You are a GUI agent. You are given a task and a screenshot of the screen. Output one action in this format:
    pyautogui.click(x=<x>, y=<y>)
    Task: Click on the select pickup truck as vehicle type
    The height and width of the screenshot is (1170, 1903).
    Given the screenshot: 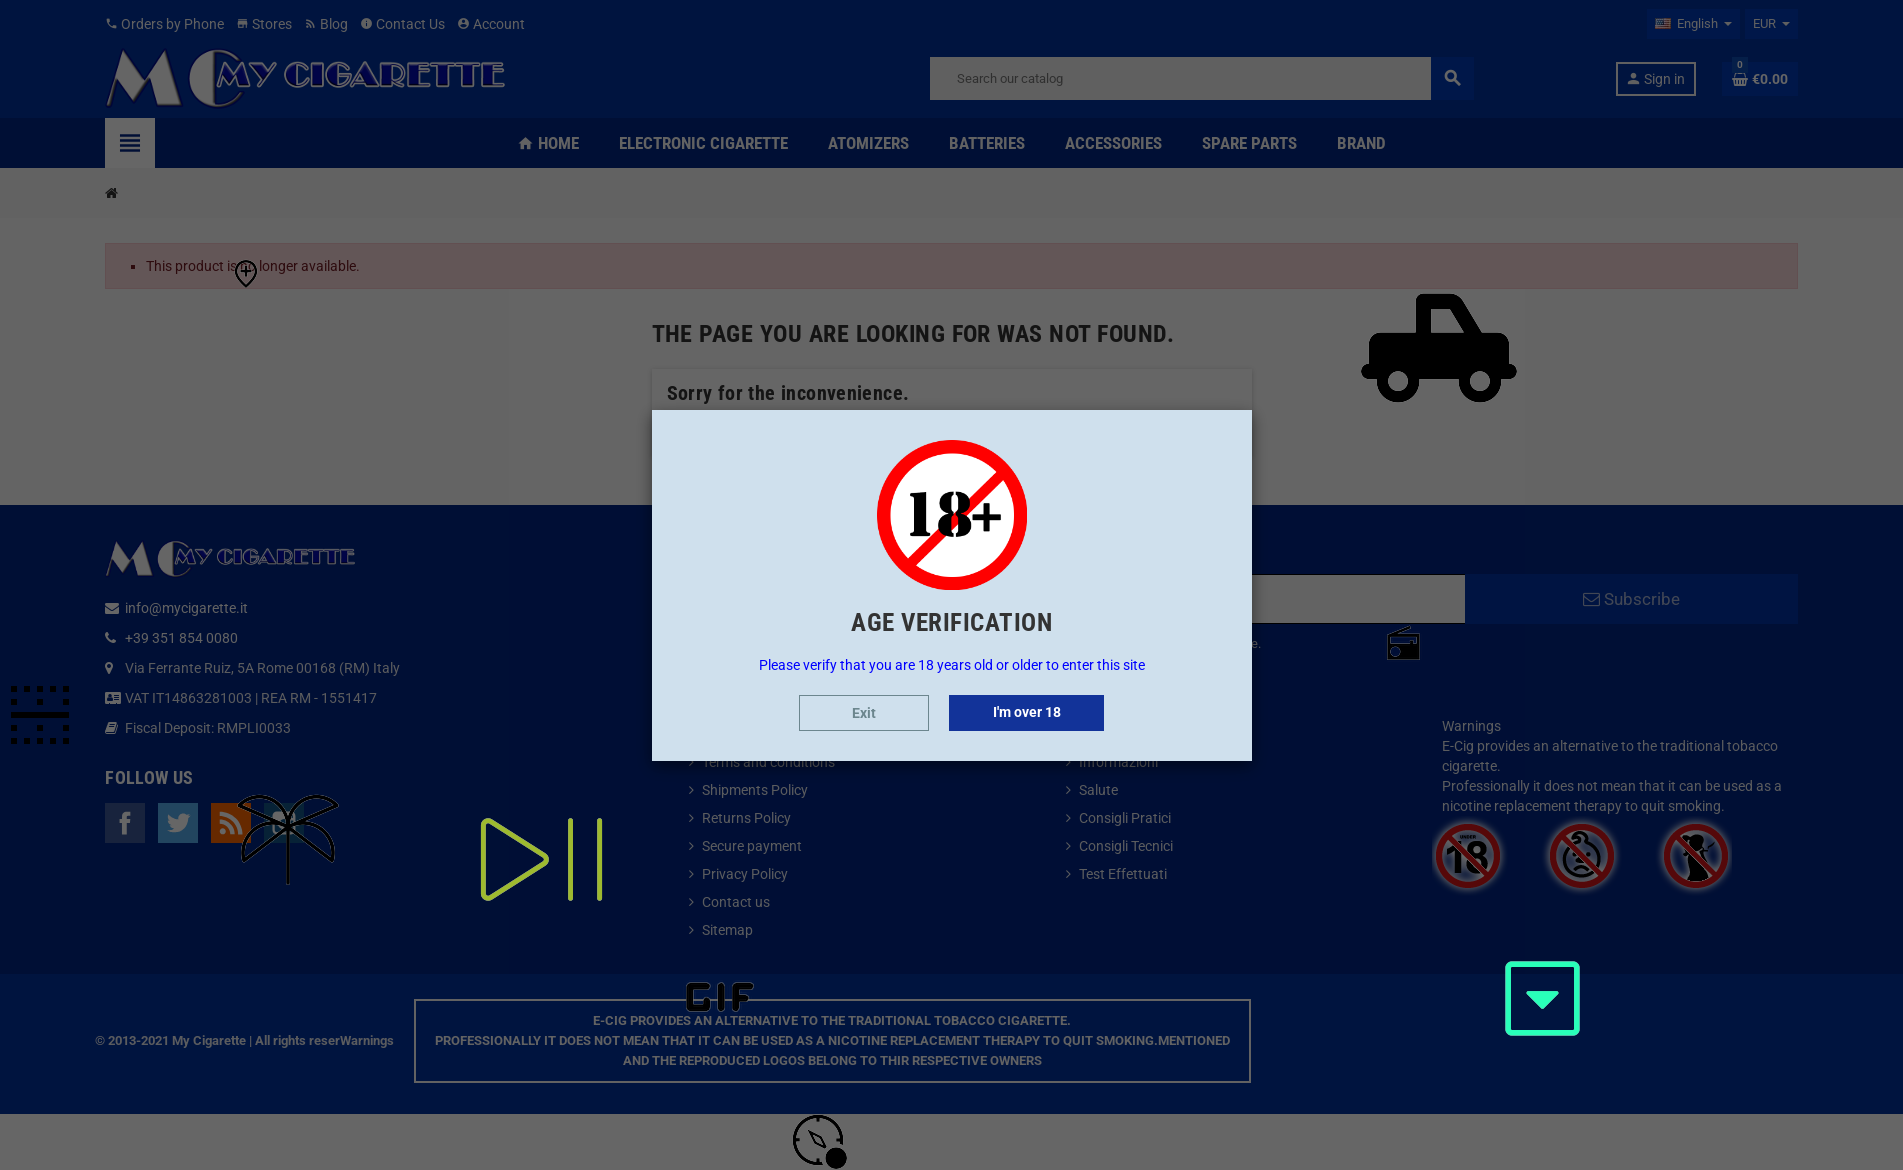 What is the action you would take?
    pyautogui.click(x=1439, y=348)
    